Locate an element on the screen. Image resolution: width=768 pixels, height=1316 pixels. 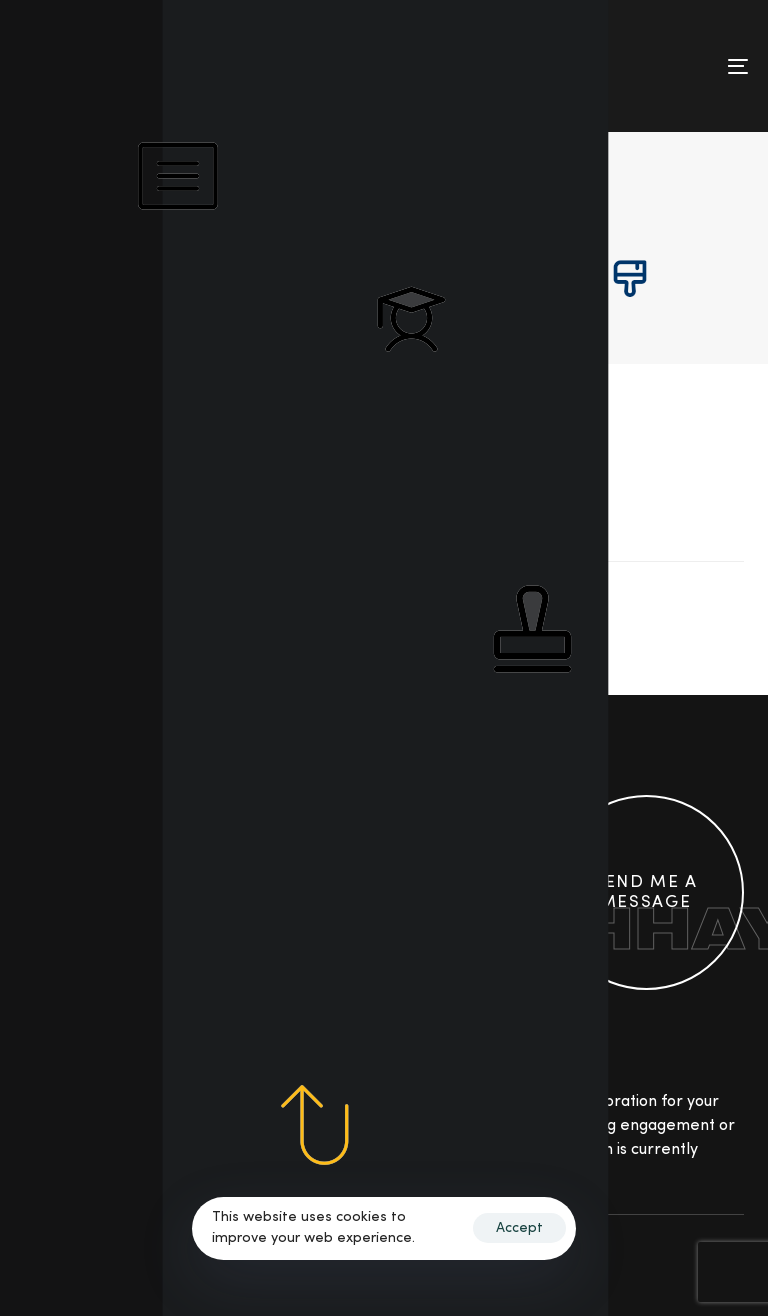
view student profile or account is located at coordinates (411, 320).